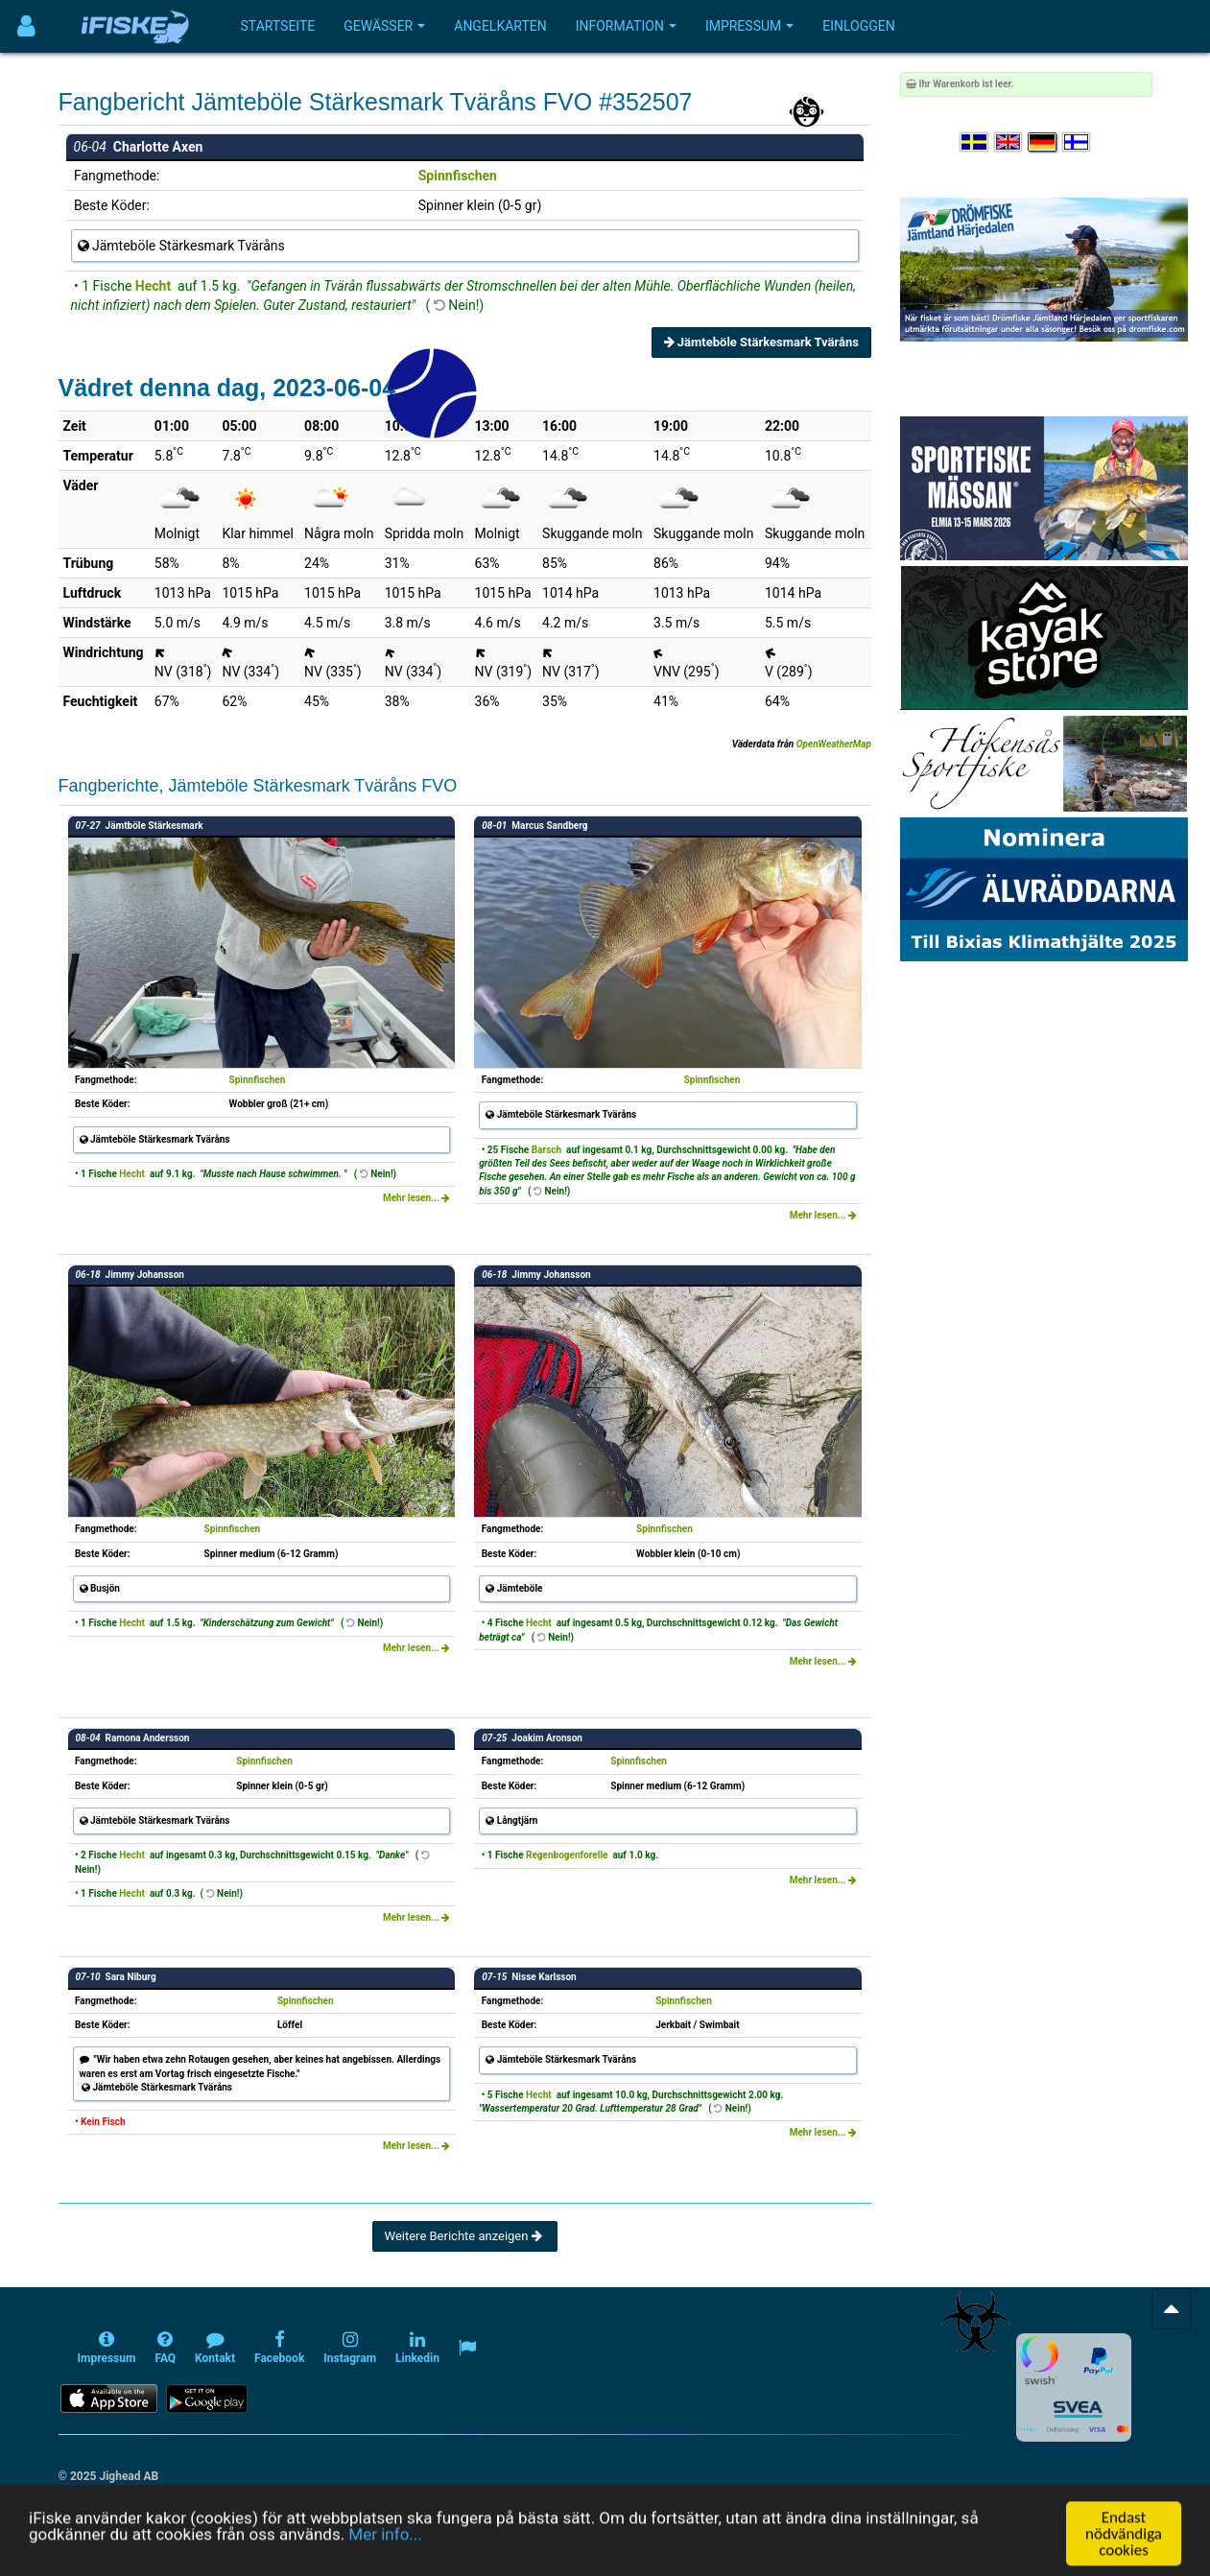  Describe the element at coordinates (806, 111) in the screenshot. I see `access parenting or baby-related features` at that location.